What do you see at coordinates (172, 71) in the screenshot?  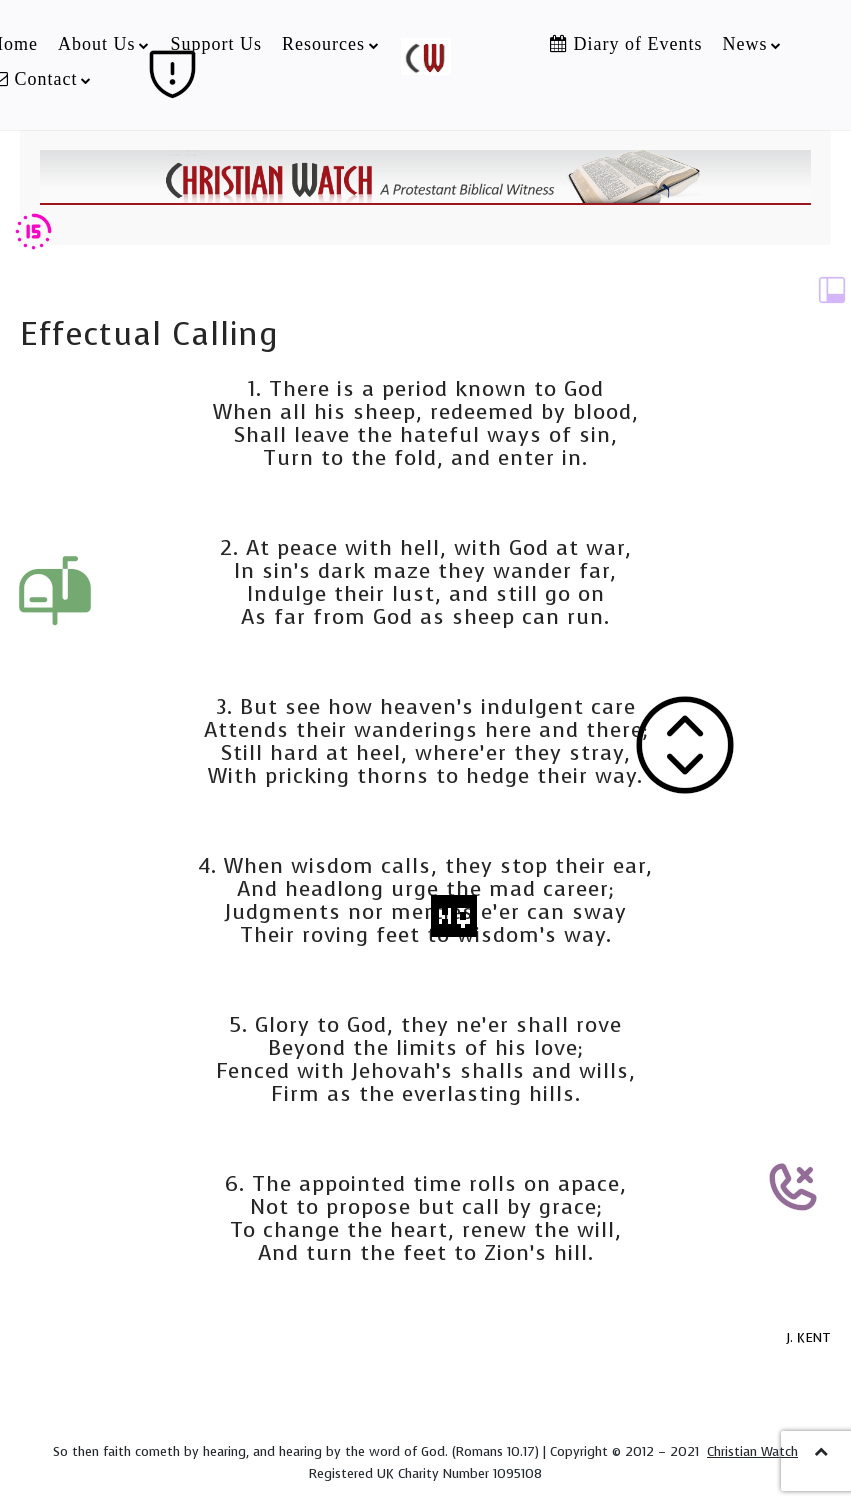 I see `security warning or potential threat detected` at bounding box center [172, 71].